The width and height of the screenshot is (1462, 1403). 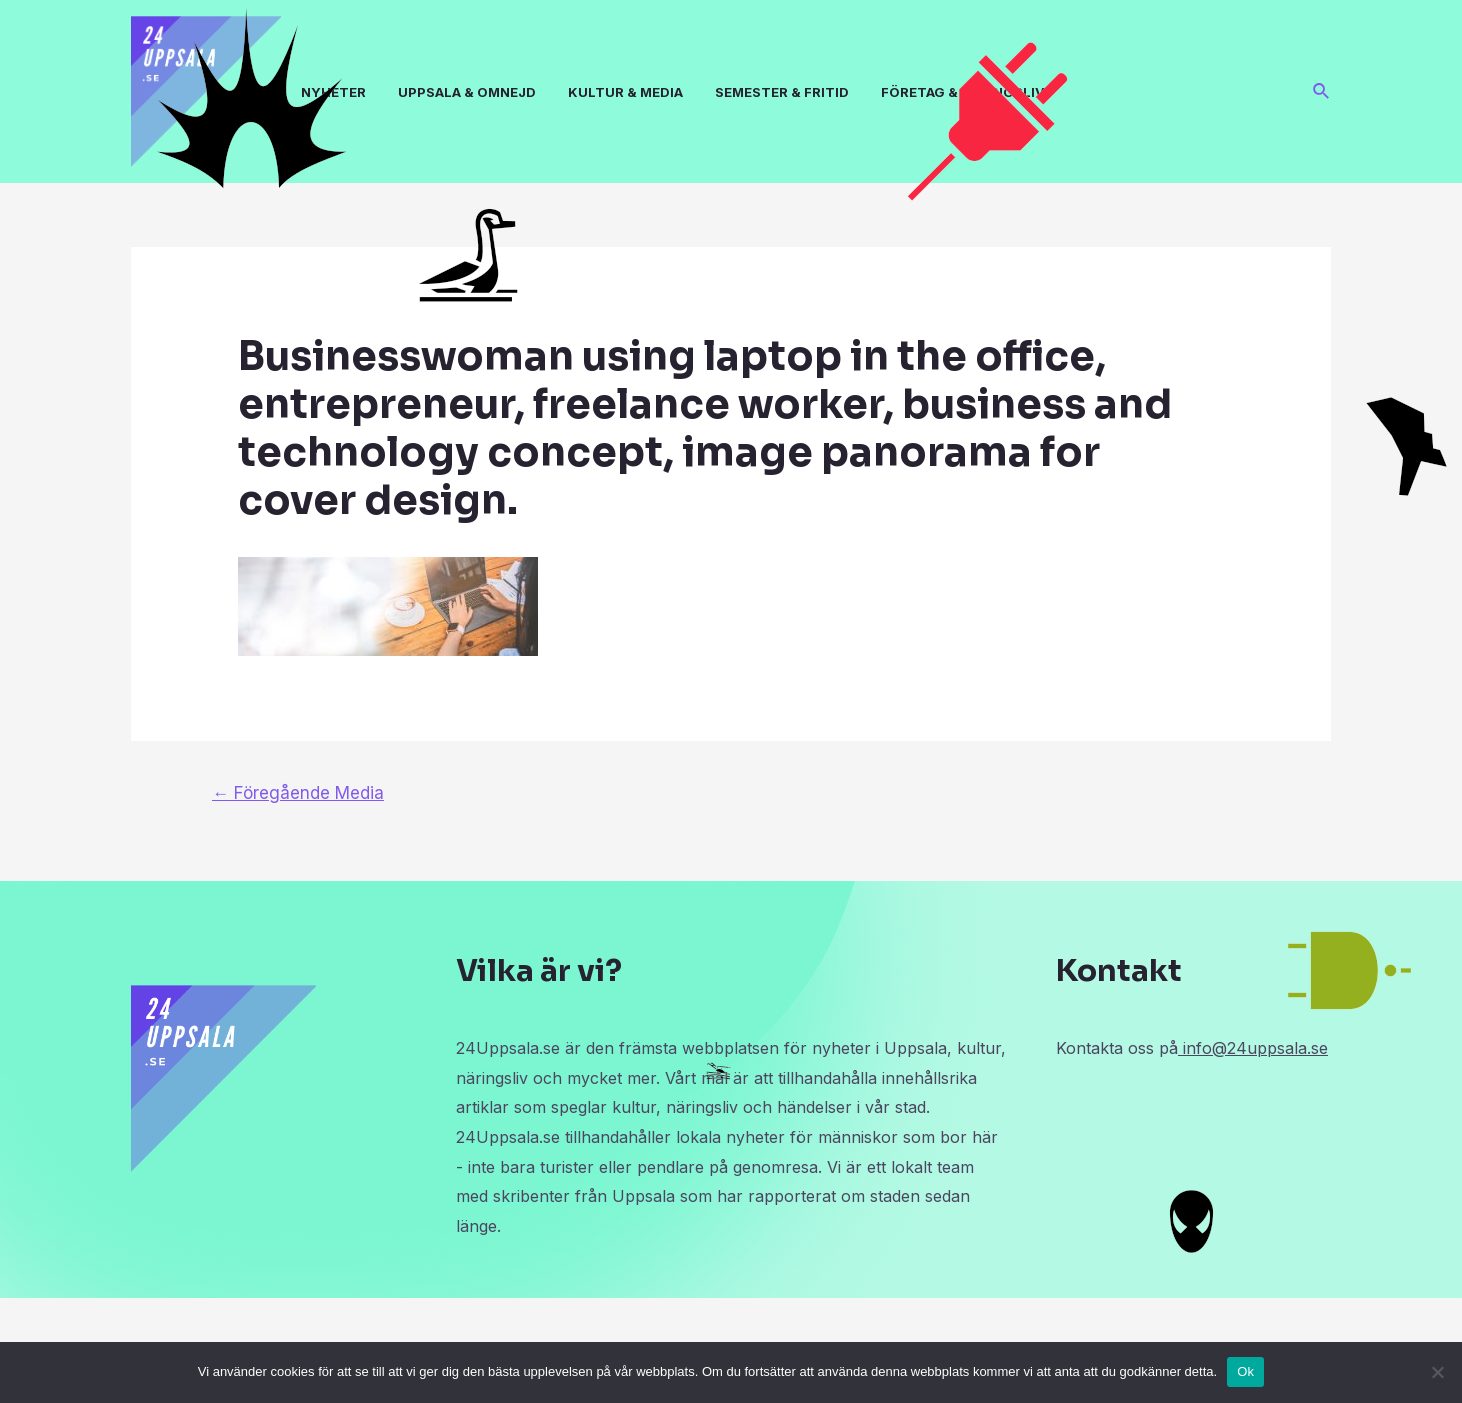 What do you see at coordinates (1406, 446) in the screenshot?
I see `select moldova as your country or region` at bounding box center [1406, 446].